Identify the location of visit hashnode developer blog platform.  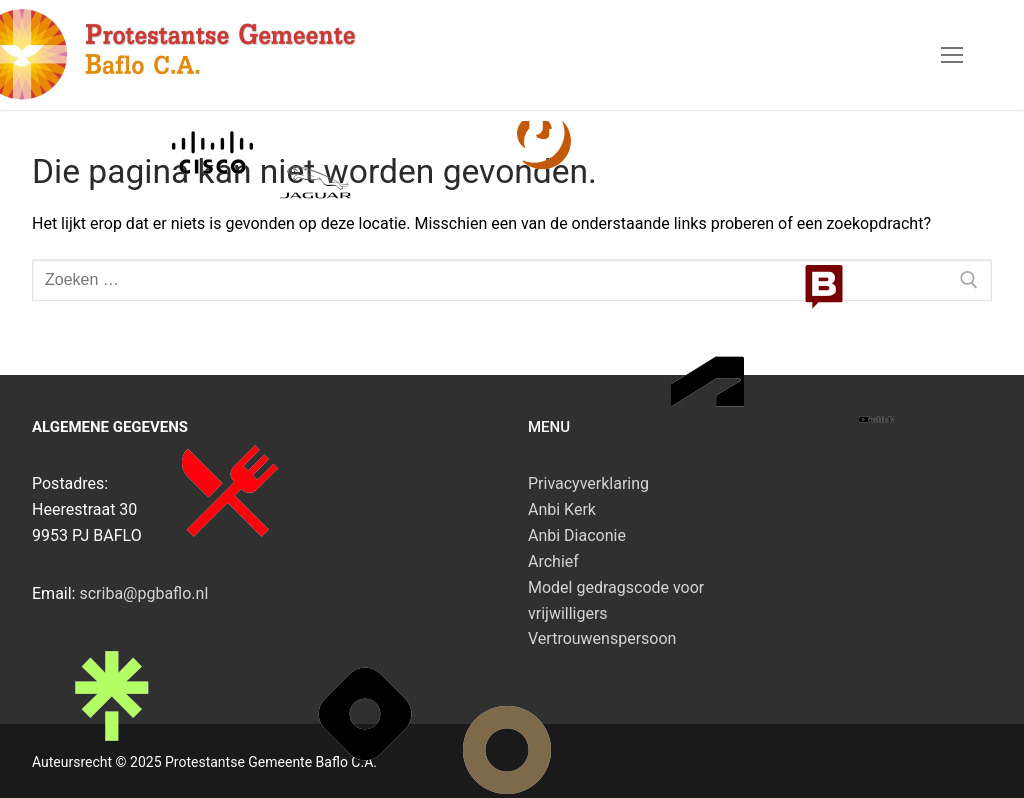
(365, 714).